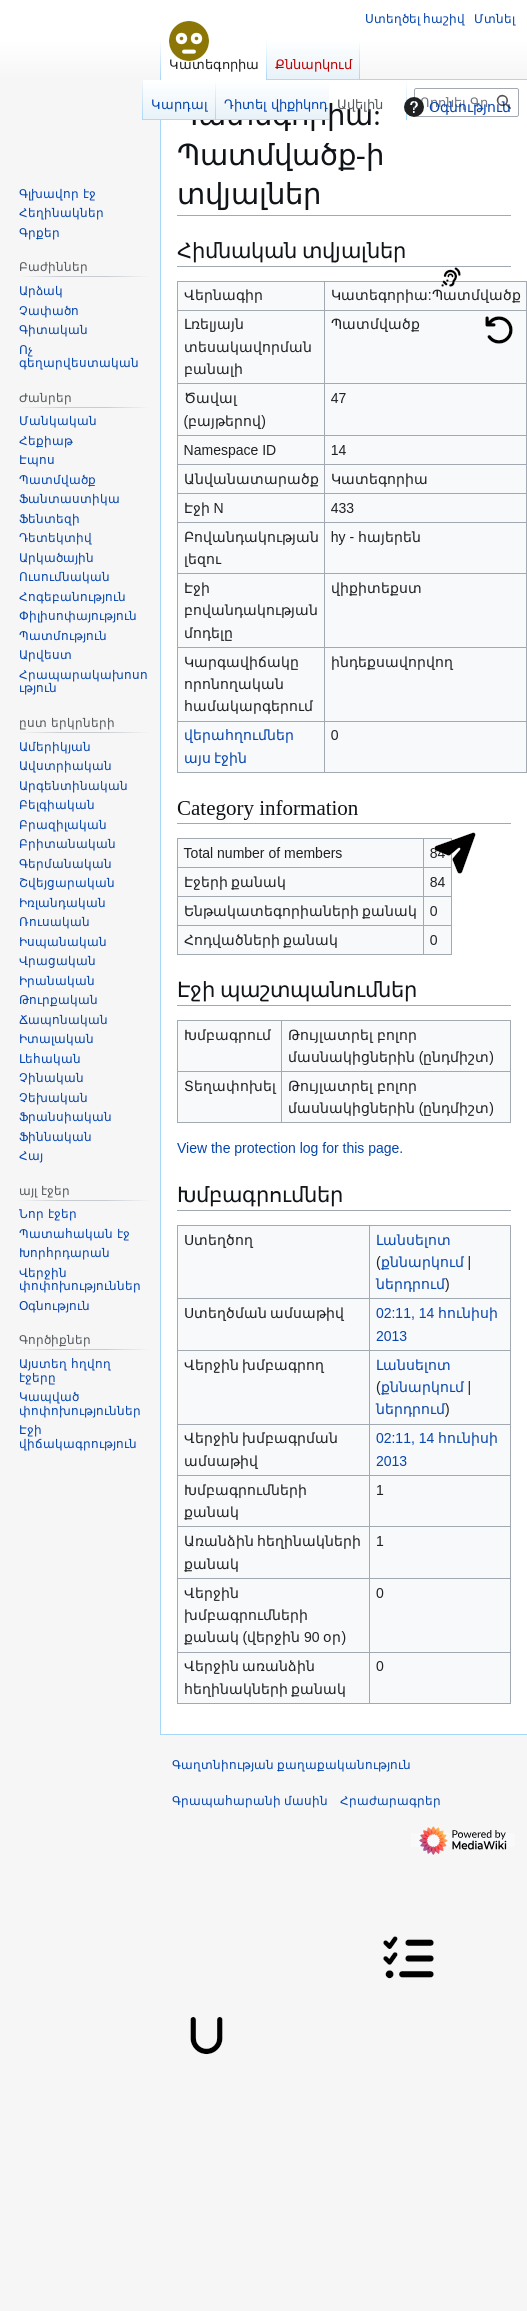  Describe the element at coordinates (408, 1958) in the screenshot. I see `view your task checklist` at that location.